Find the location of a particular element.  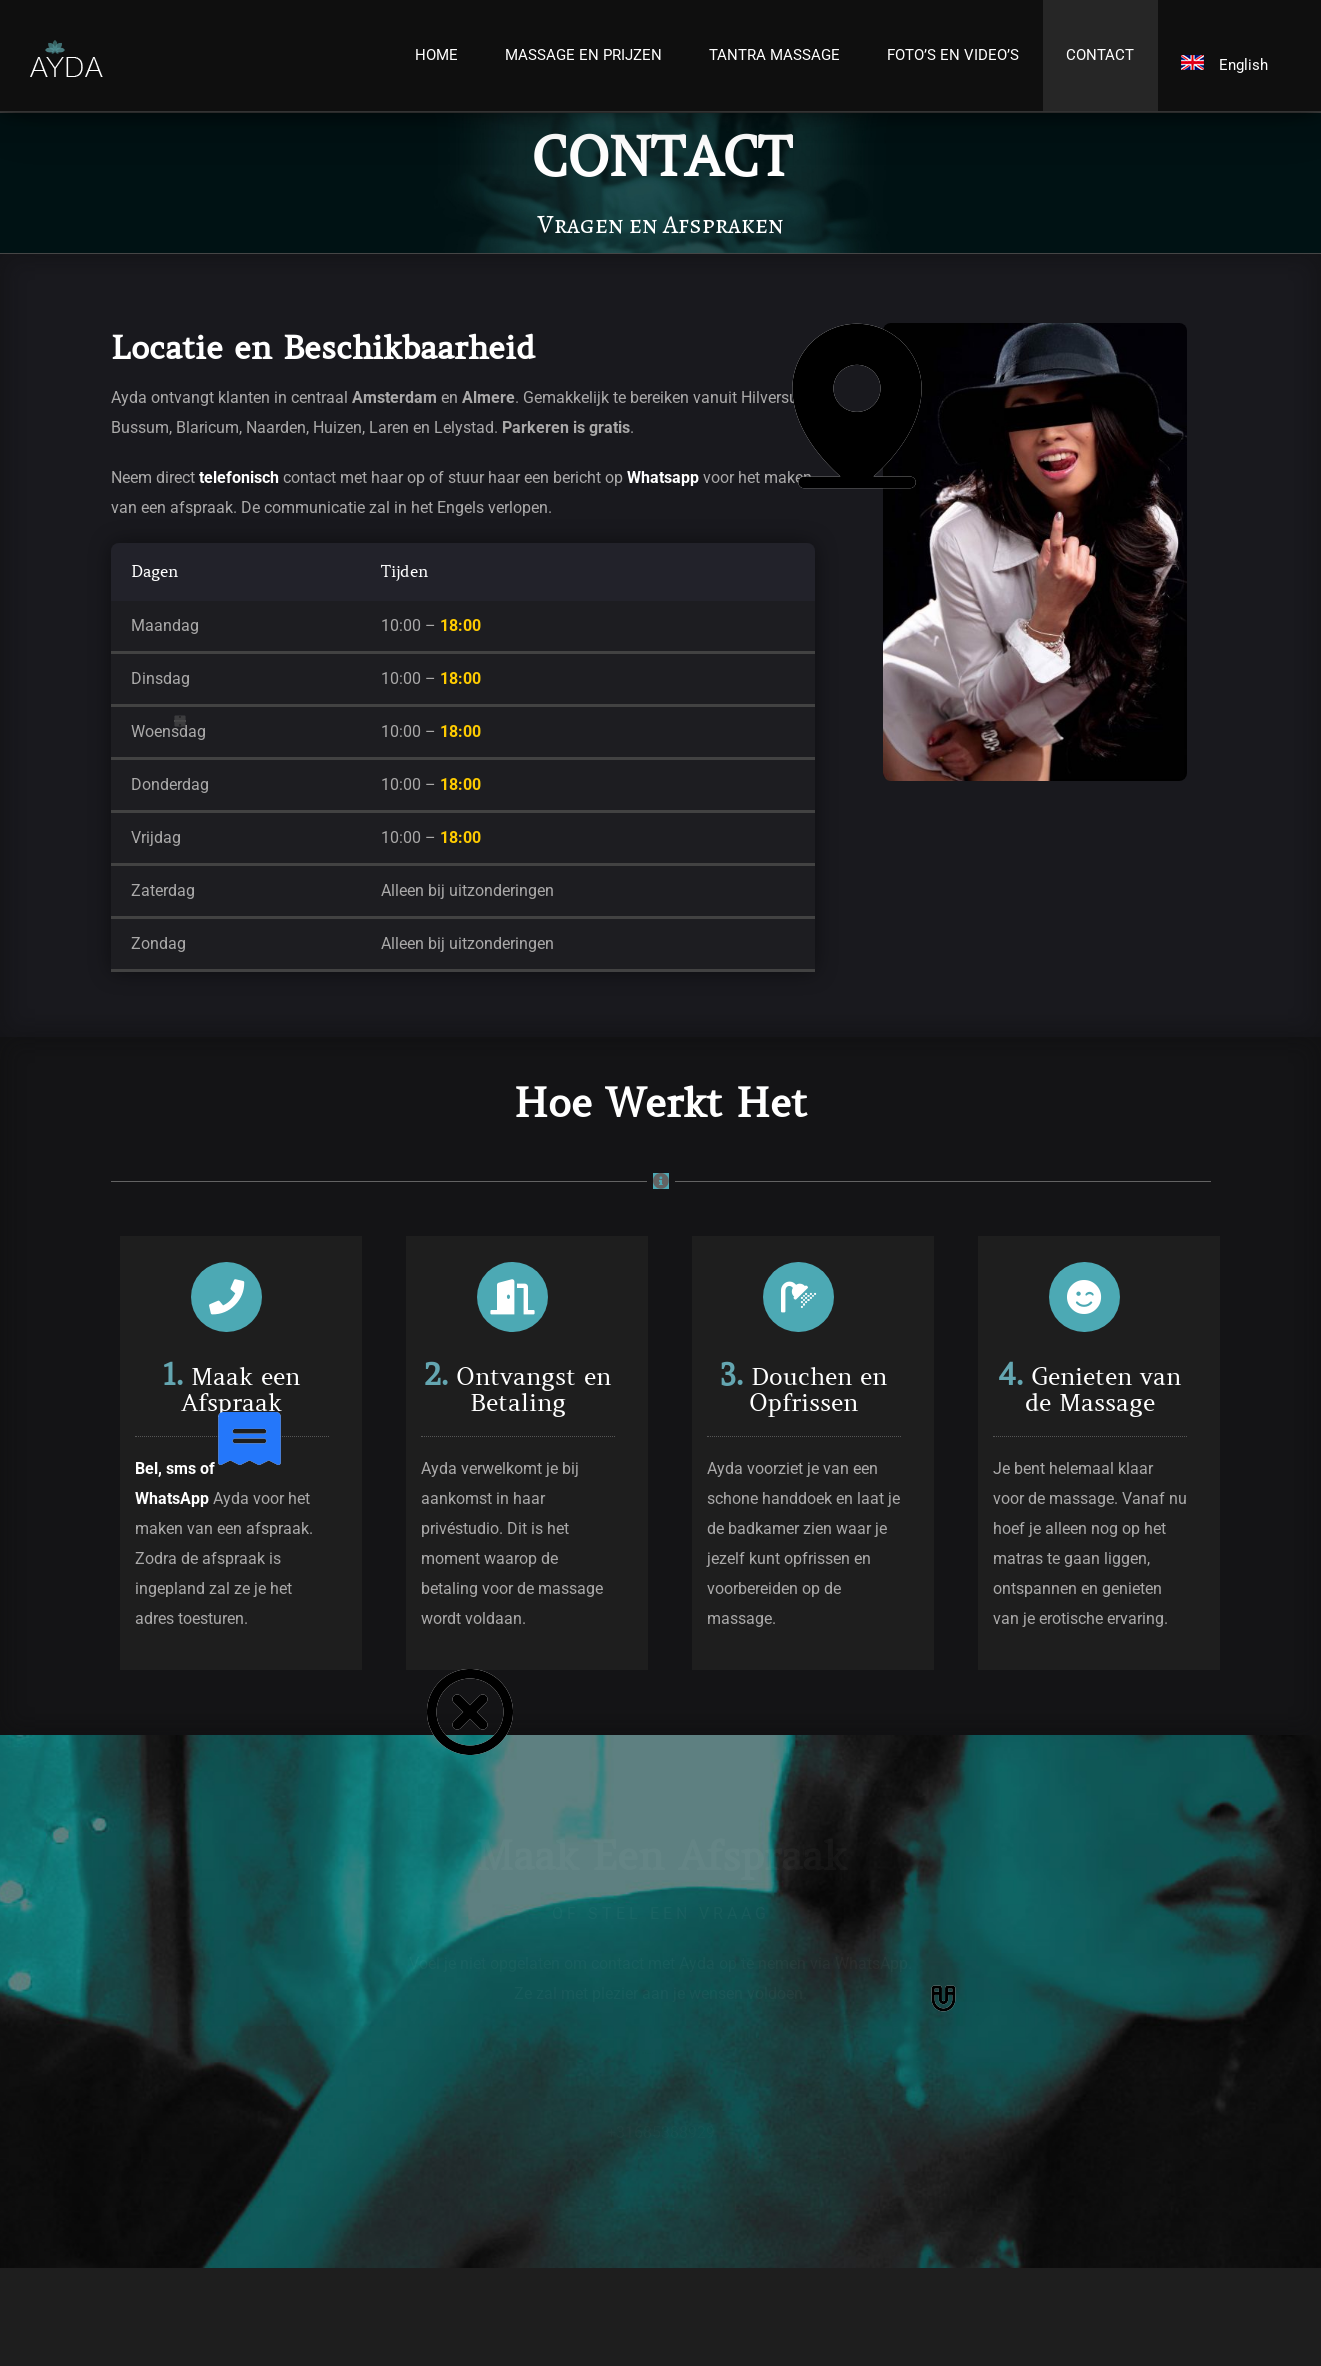

view purchase receipt or transaction history is located at coordinates (249, 1438).